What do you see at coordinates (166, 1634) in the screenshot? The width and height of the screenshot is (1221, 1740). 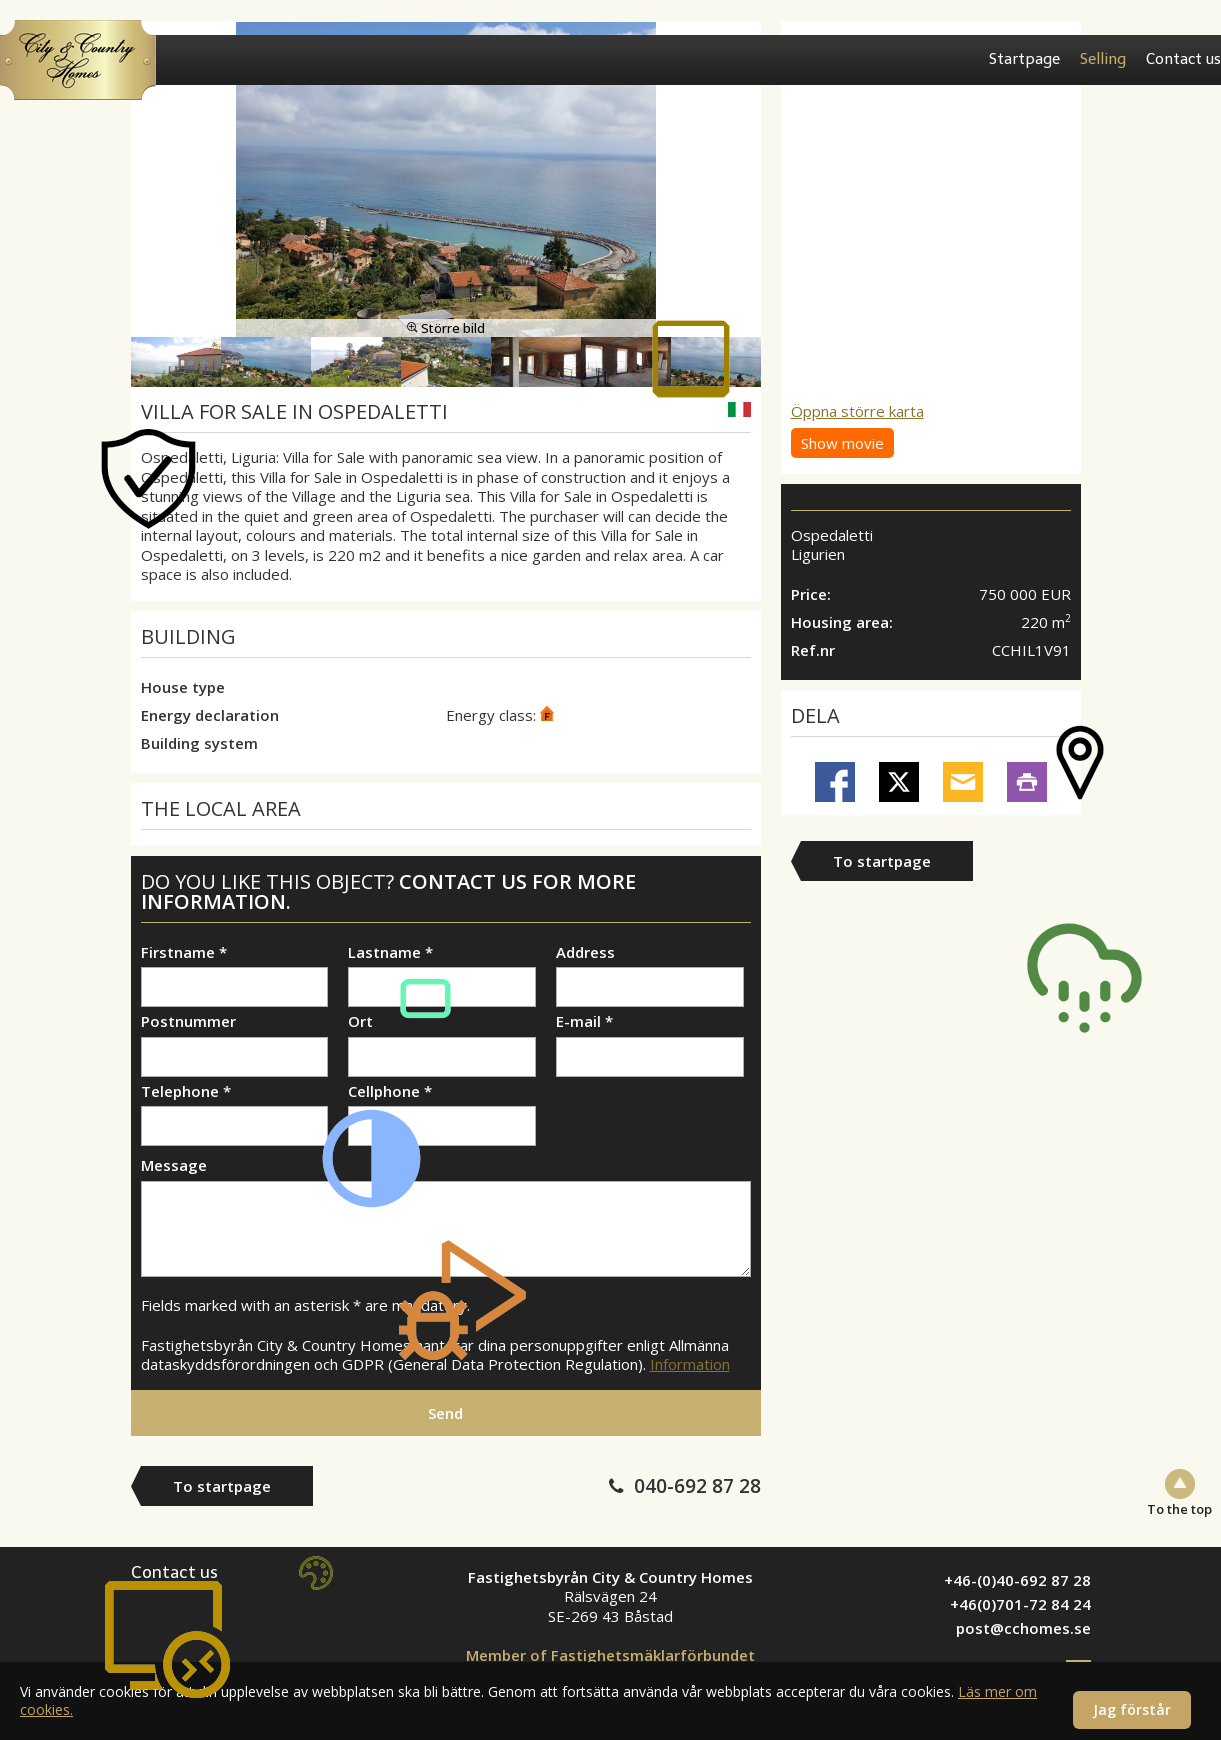 I see `access remote desktop connections` at bounding box center [166, 1634].